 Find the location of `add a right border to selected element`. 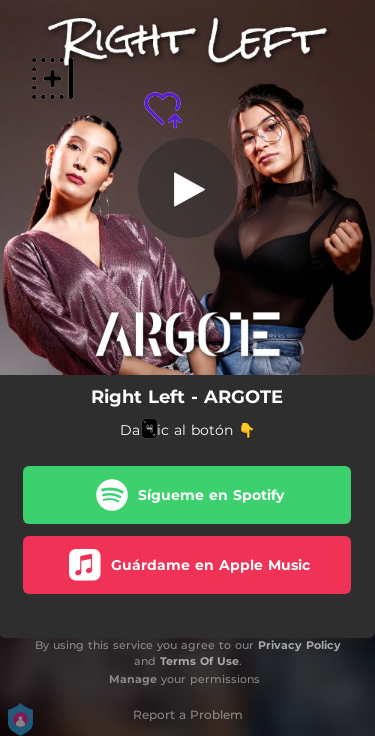

add a right border to selected element is located at coordinates (52, 78).